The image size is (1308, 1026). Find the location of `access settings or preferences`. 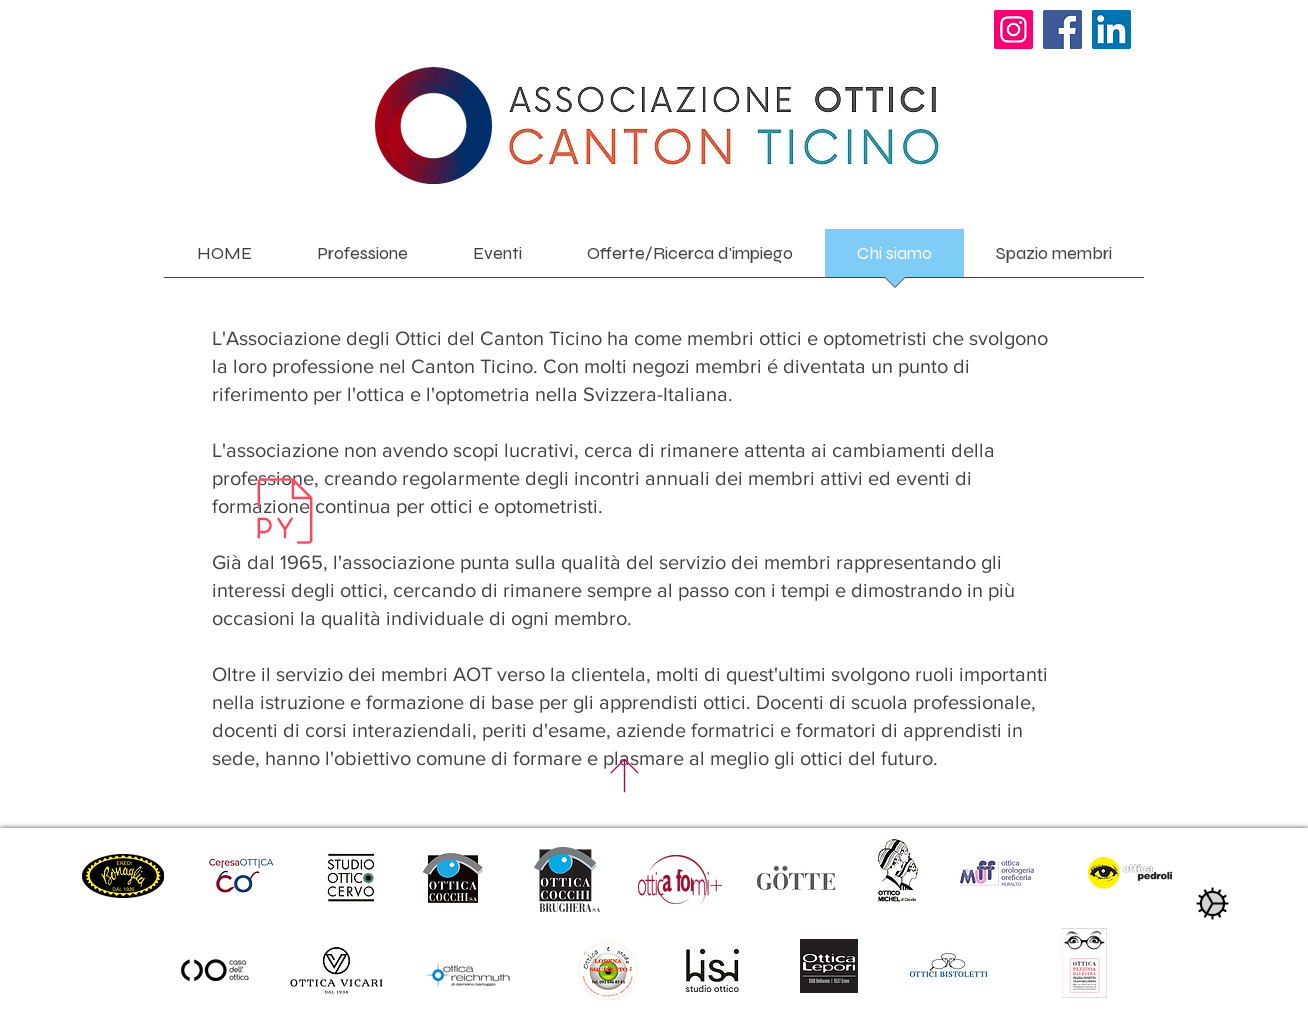

access settings or preferences is located at coordinates (1212, 903).